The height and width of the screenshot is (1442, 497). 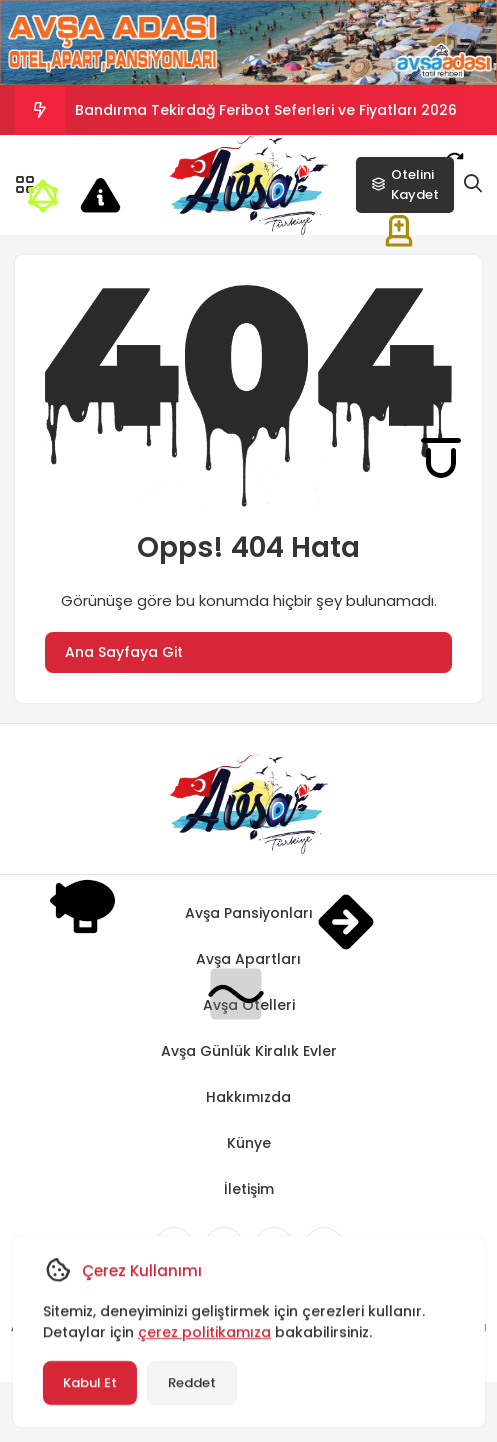 What do you see at coordinates (82, 906) in the screenshot?
I see `access airship or blimp travel options` at bounding box center [82, 906].